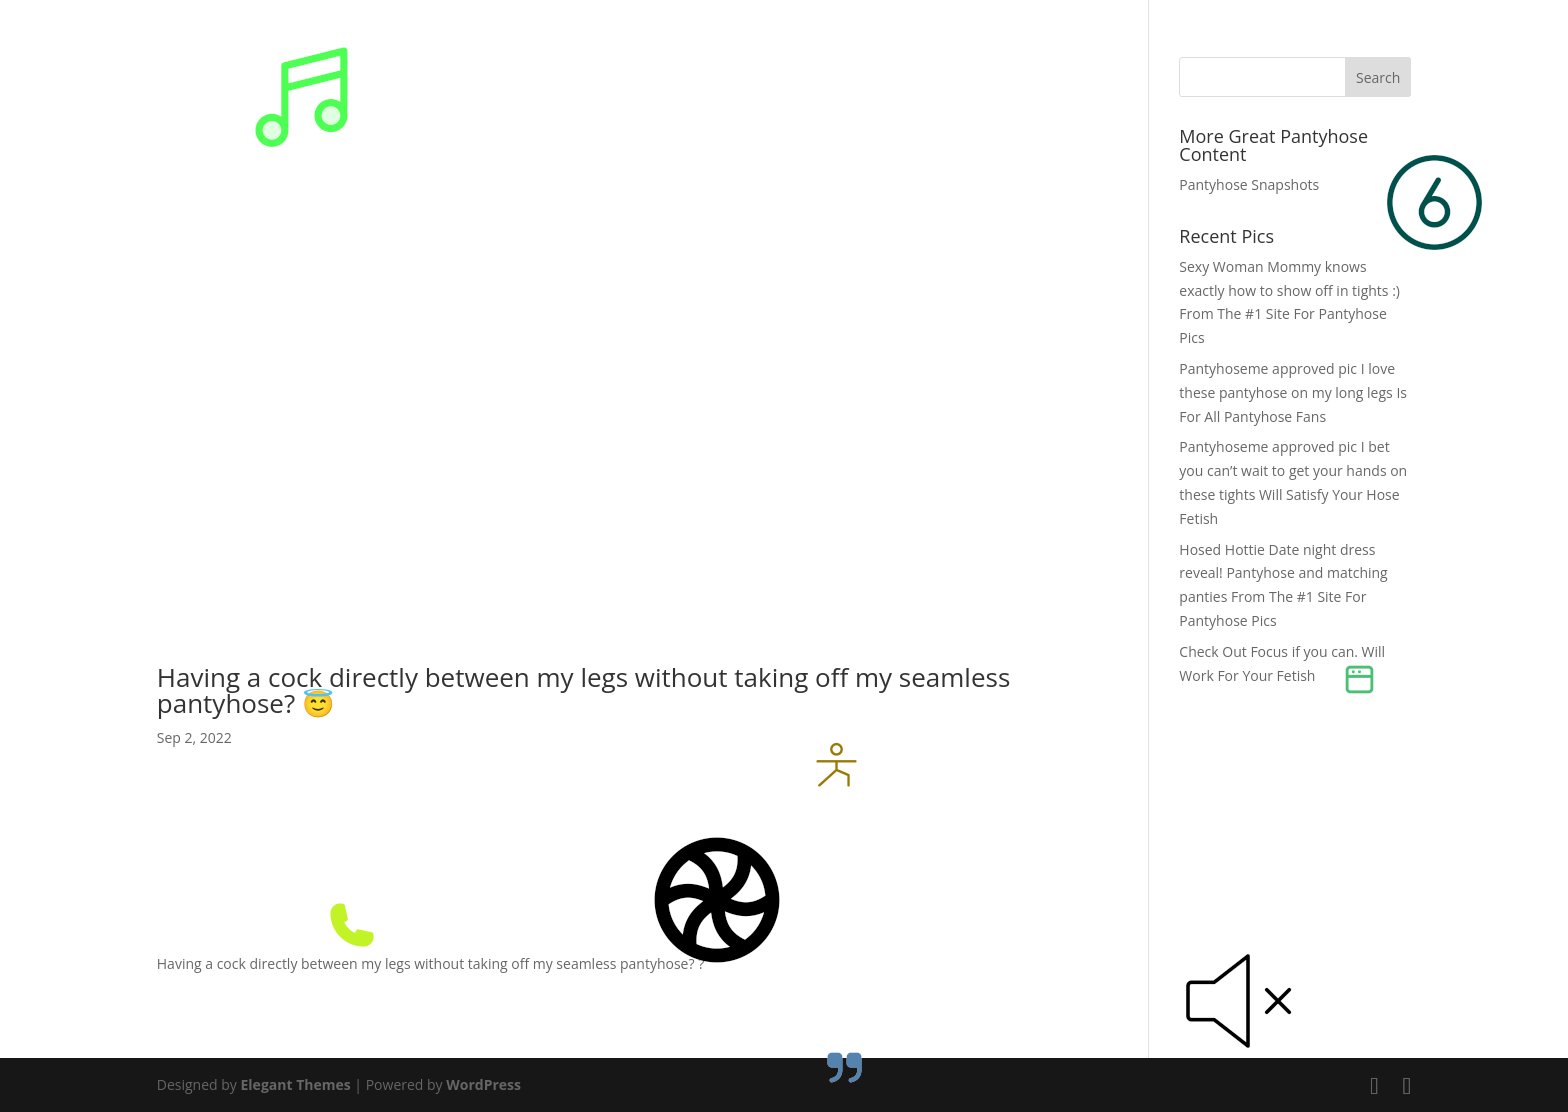 This screenshot has height=1112, width=1568. I want to click on make a phone call, so click(352, 925).